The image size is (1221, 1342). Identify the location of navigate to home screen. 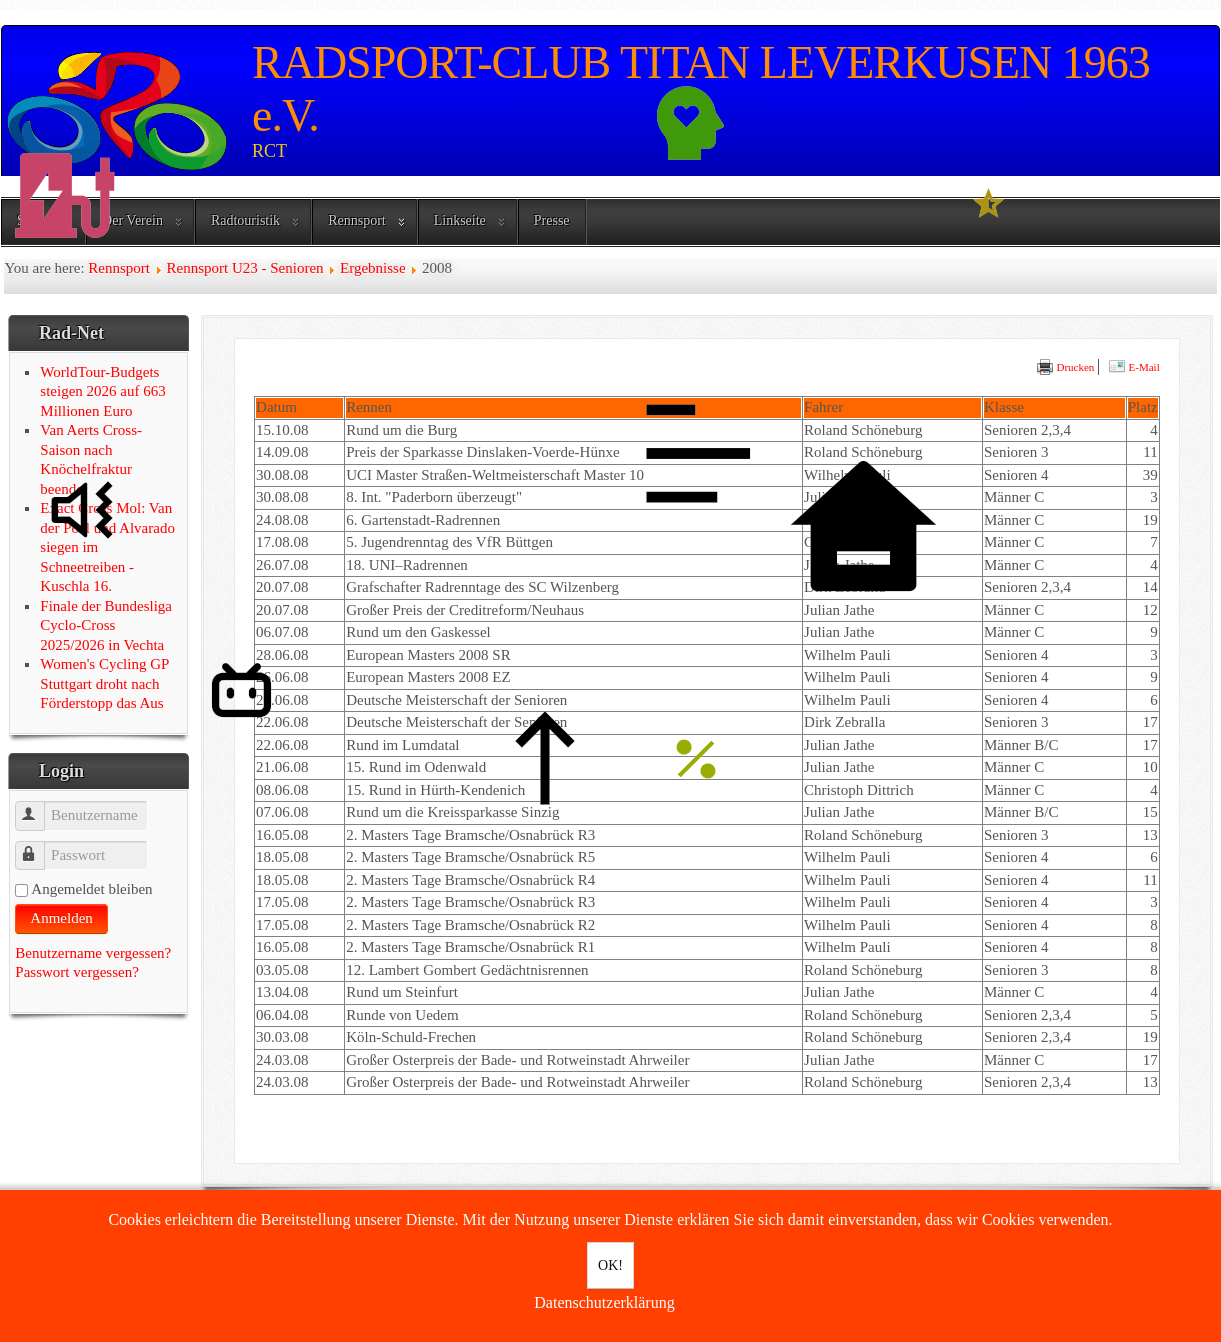
(863, 531).